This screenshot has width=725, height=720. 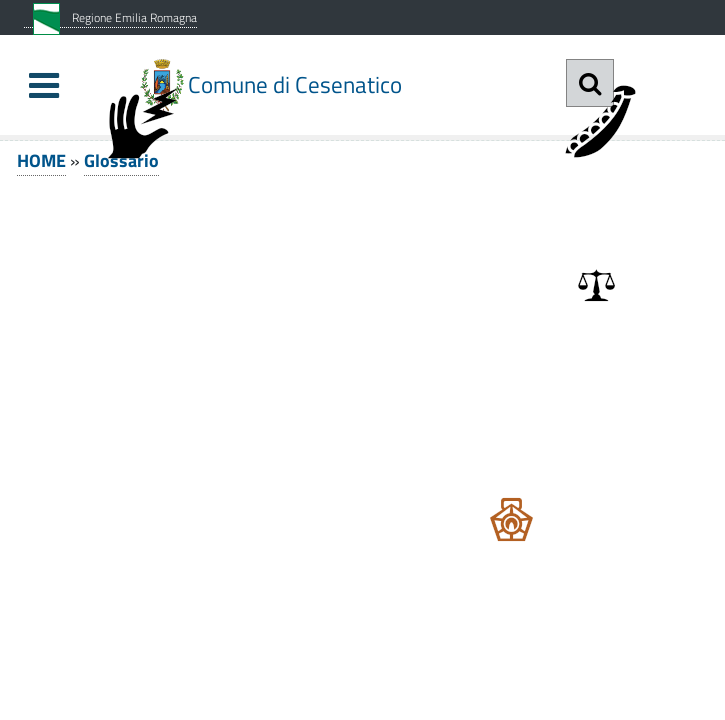 I want to click on cast a lightning spell, so click(x=144, y=122).